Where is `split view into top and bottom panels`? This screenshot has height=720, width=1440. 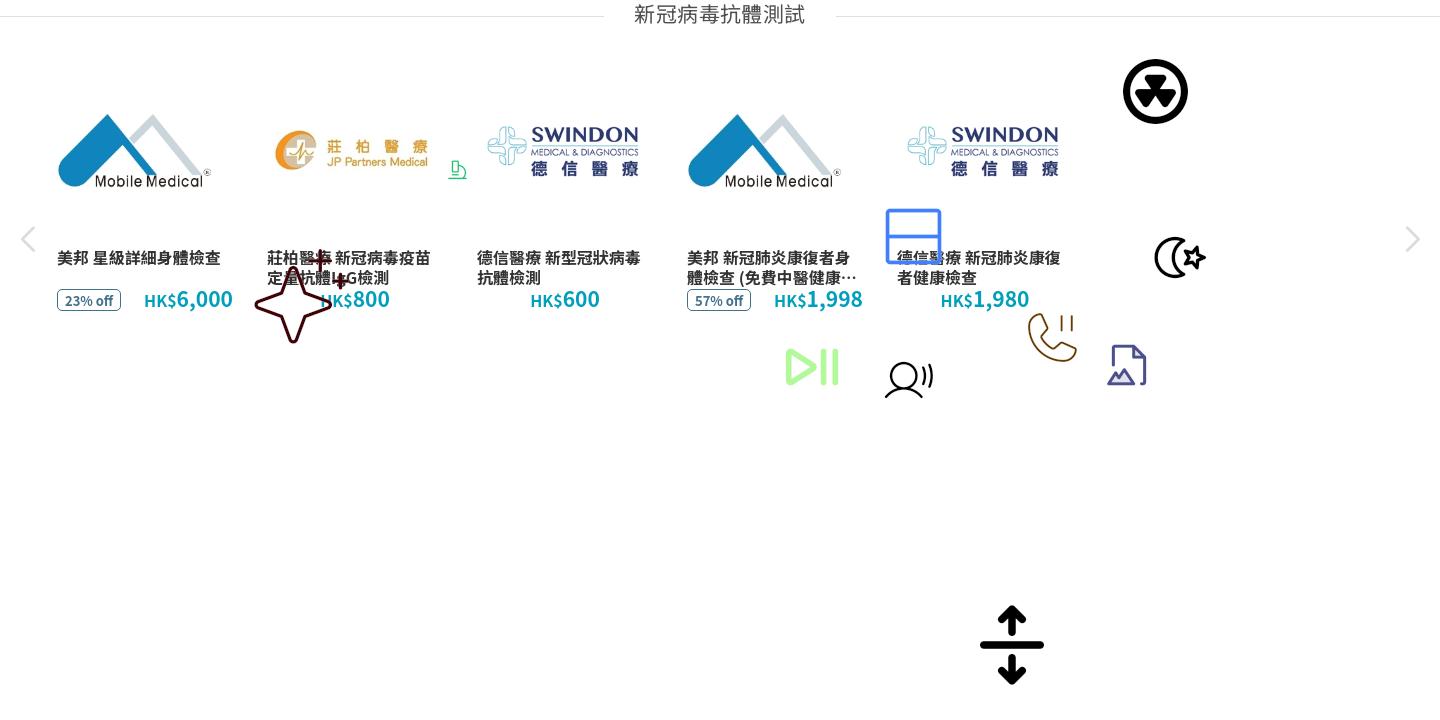 split view into top and bottom panels is located at coordinates (913, 236).